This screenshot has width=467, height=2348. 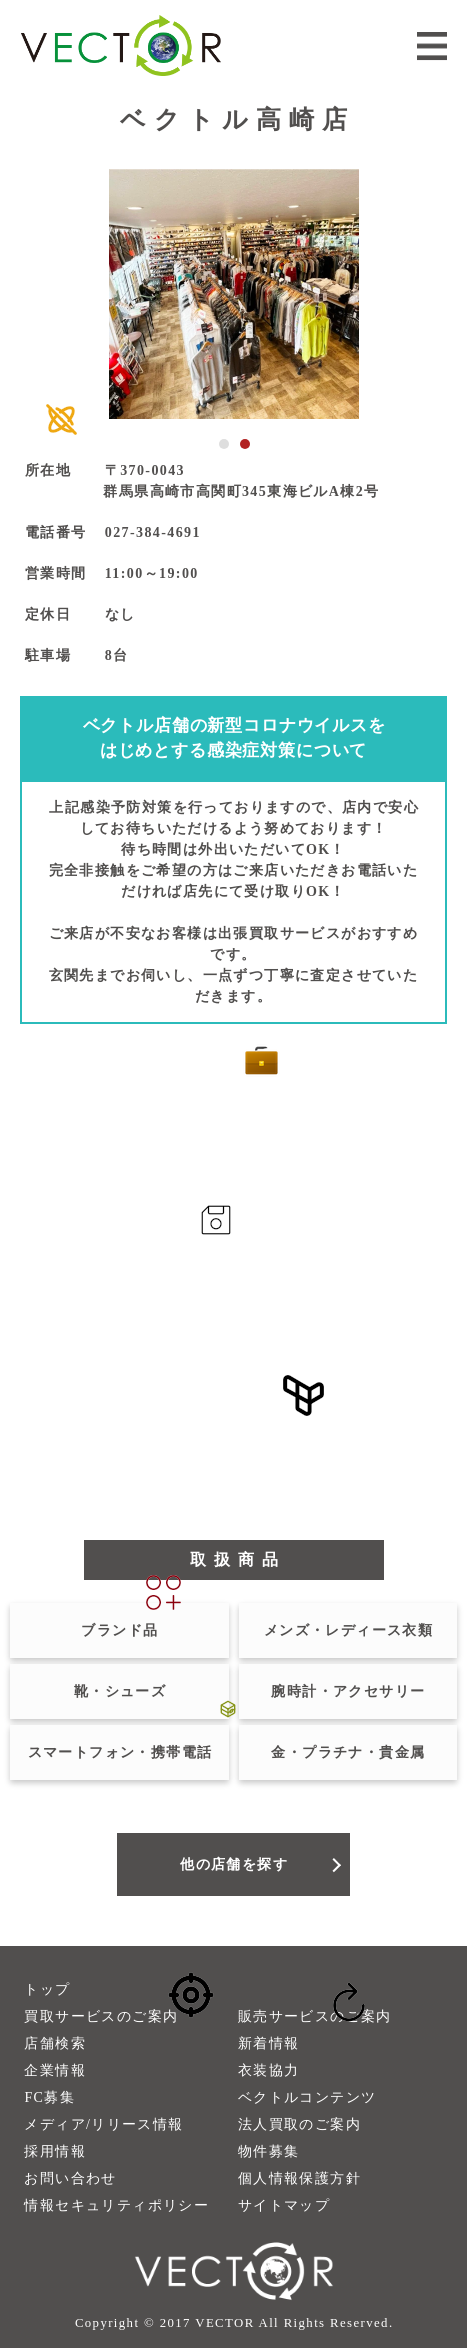 What do you see at coordinates (216, 1220) in the screenshot?
I see `save current file or document` at bounding box center [216, 1220].